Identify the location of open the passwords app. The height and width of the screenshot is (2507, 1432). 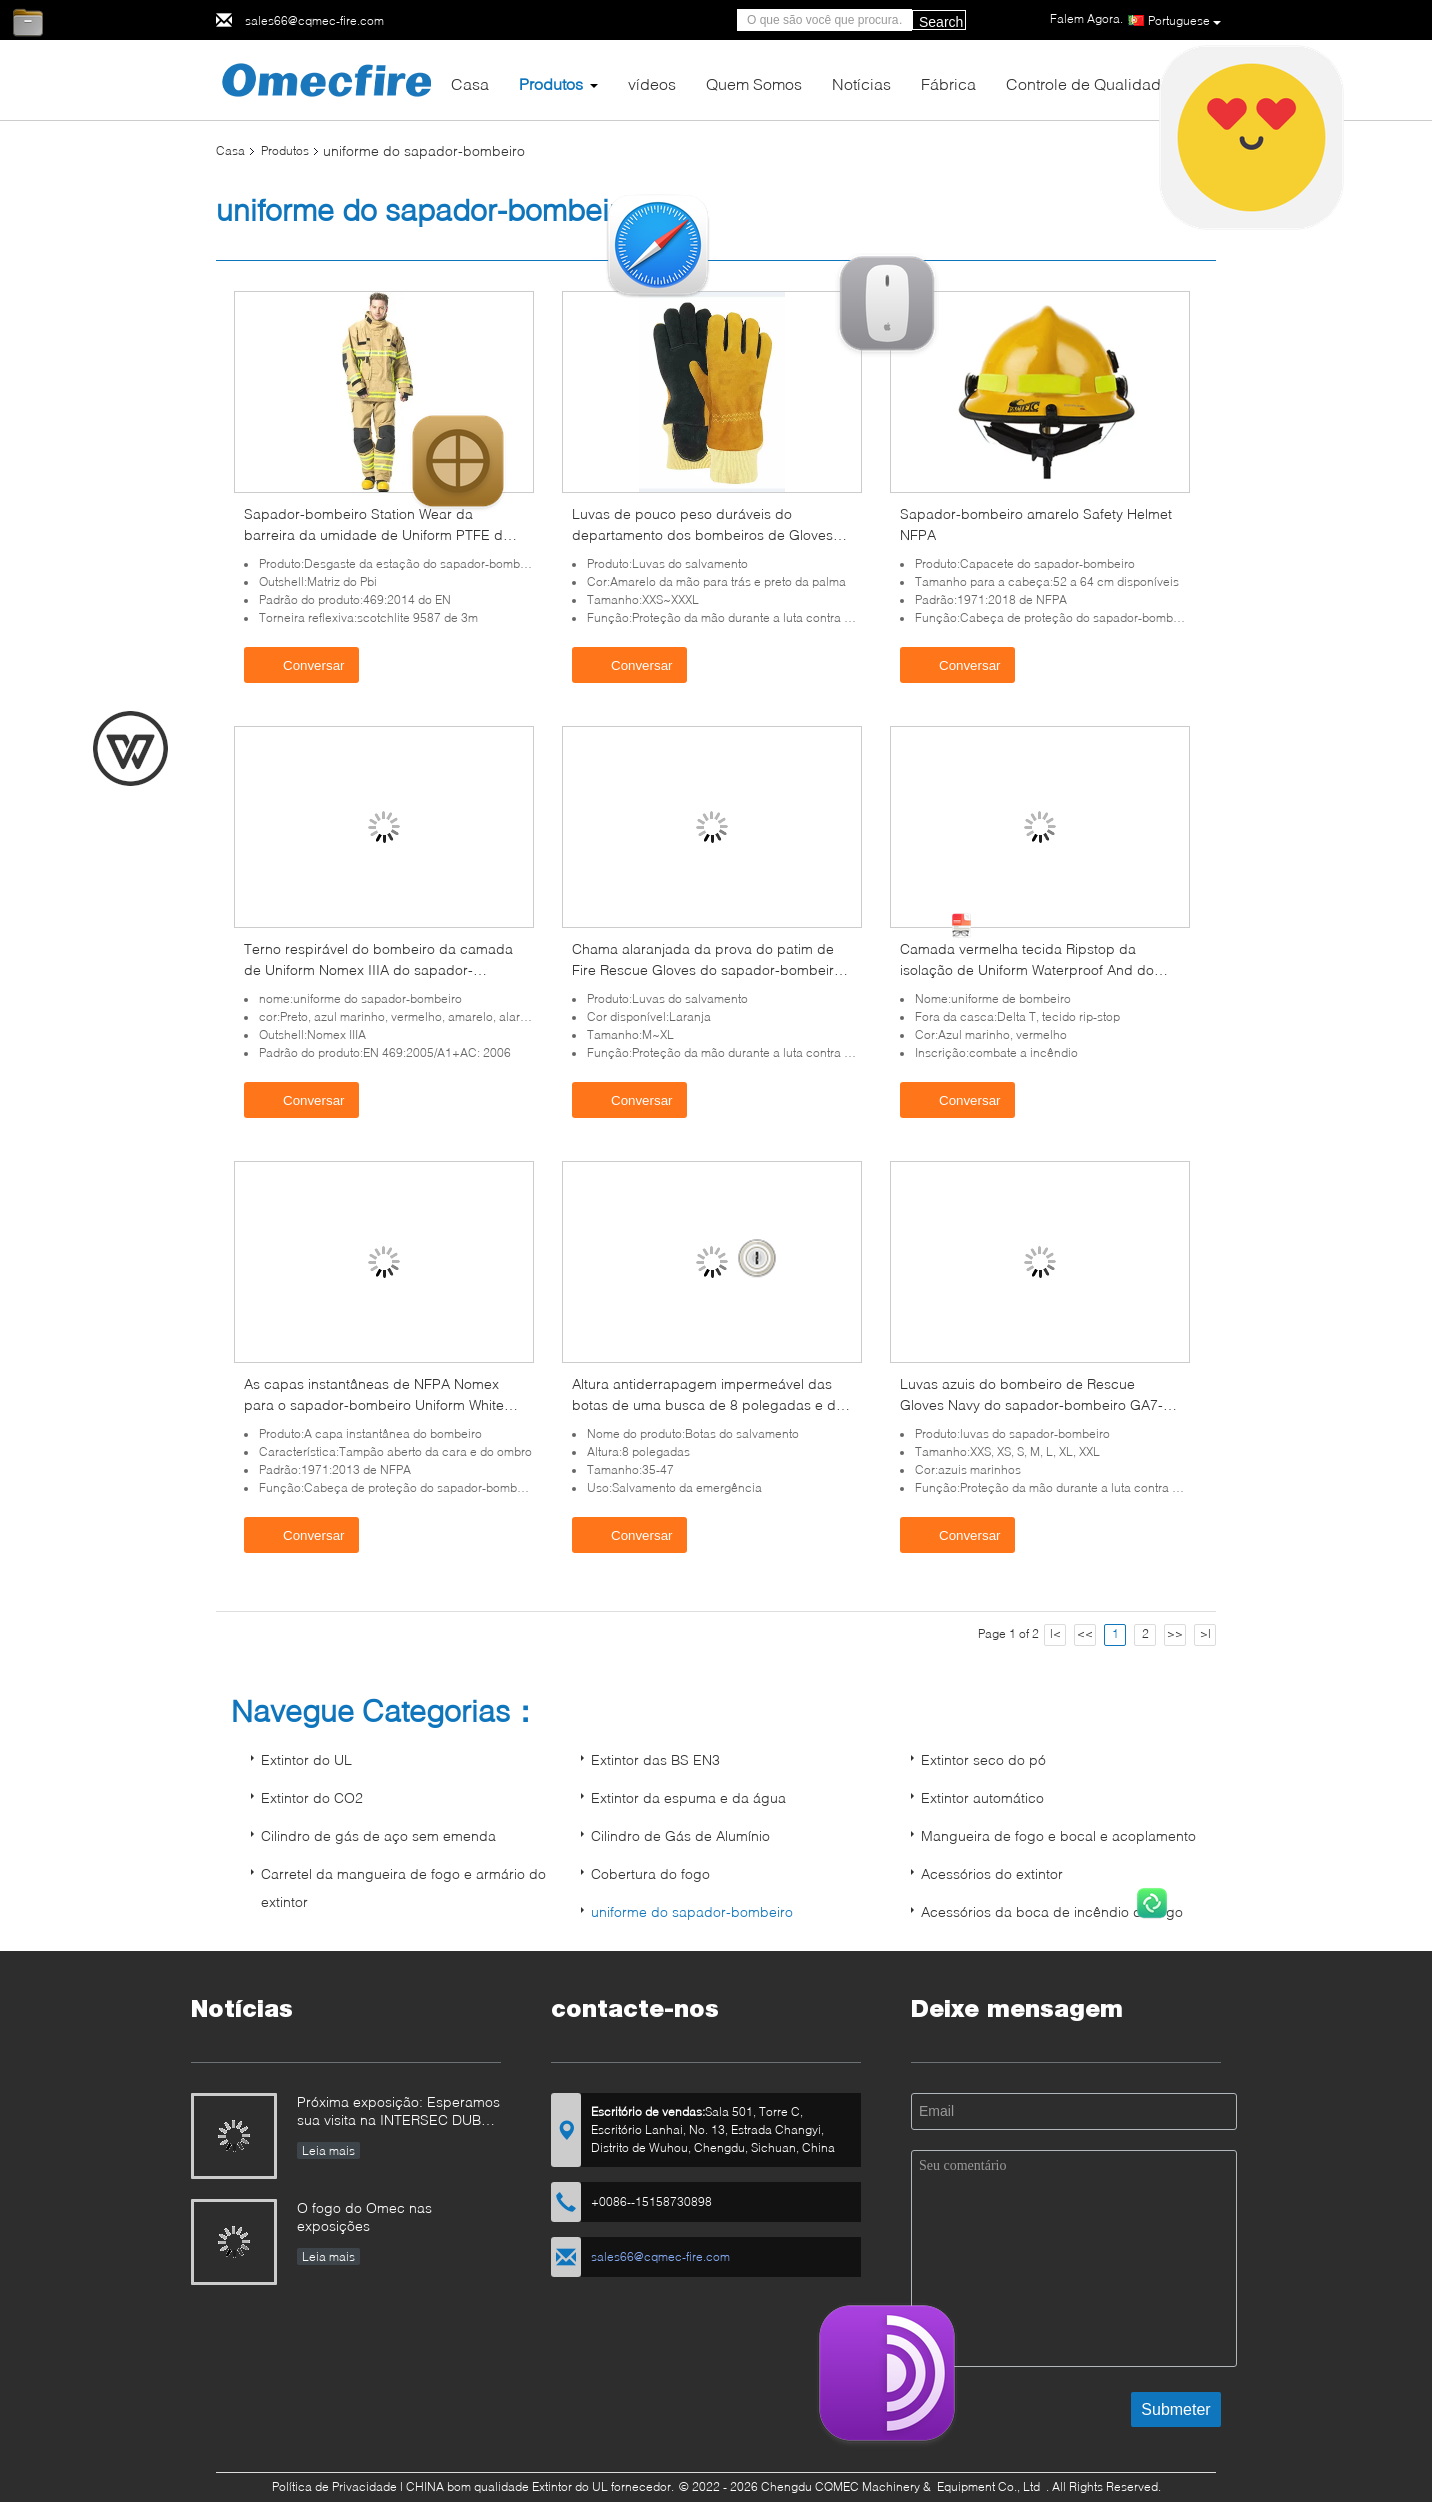
(757, 1258).